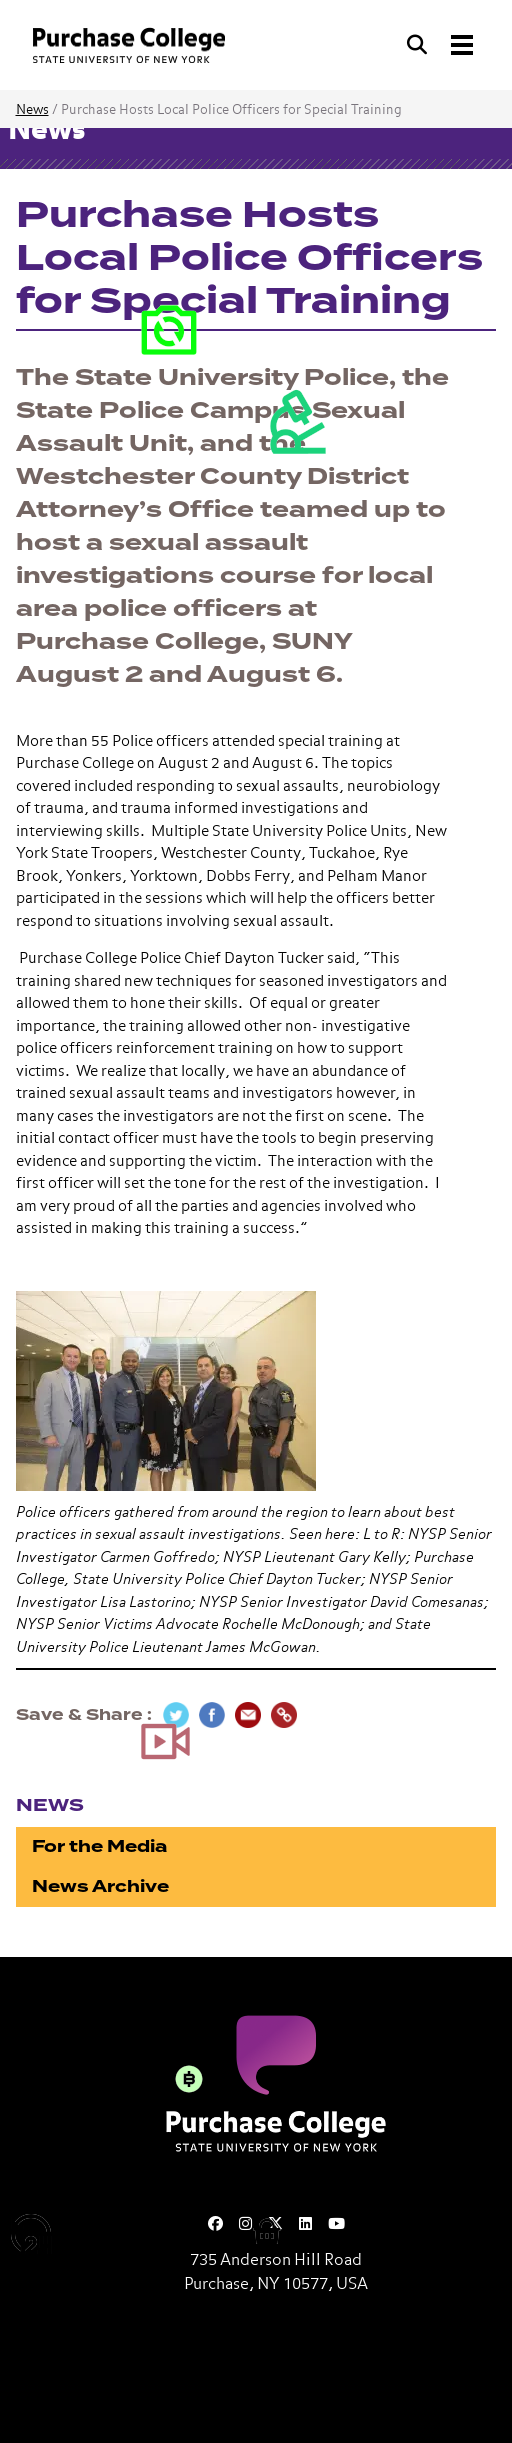  What do you see at coordinates (298, 423) in the screenshot?
I see `access lab results or diagnostics` at bounding box center [298, 423].